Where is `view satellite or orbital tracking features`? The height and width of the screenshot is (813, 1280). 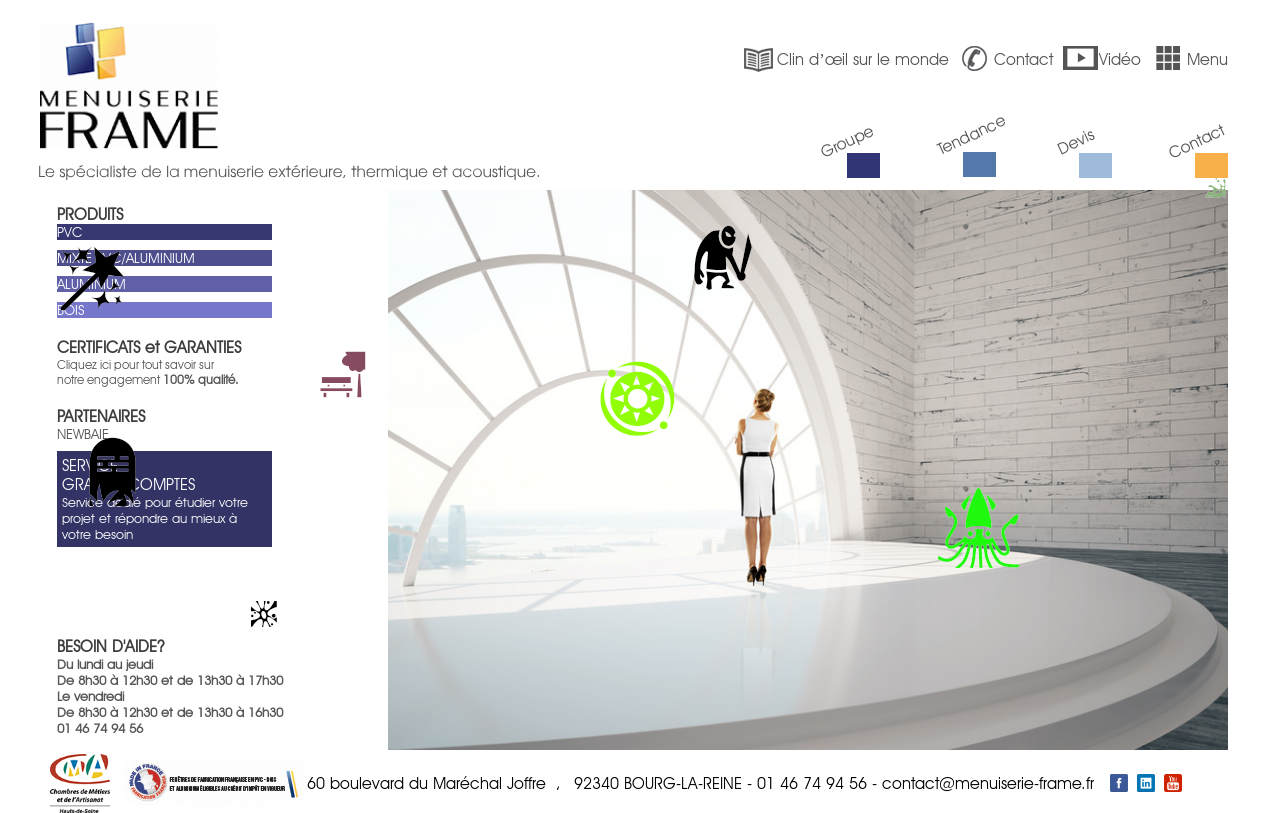 view satellite or orbital tracking features is located at coordinates (637, 399).